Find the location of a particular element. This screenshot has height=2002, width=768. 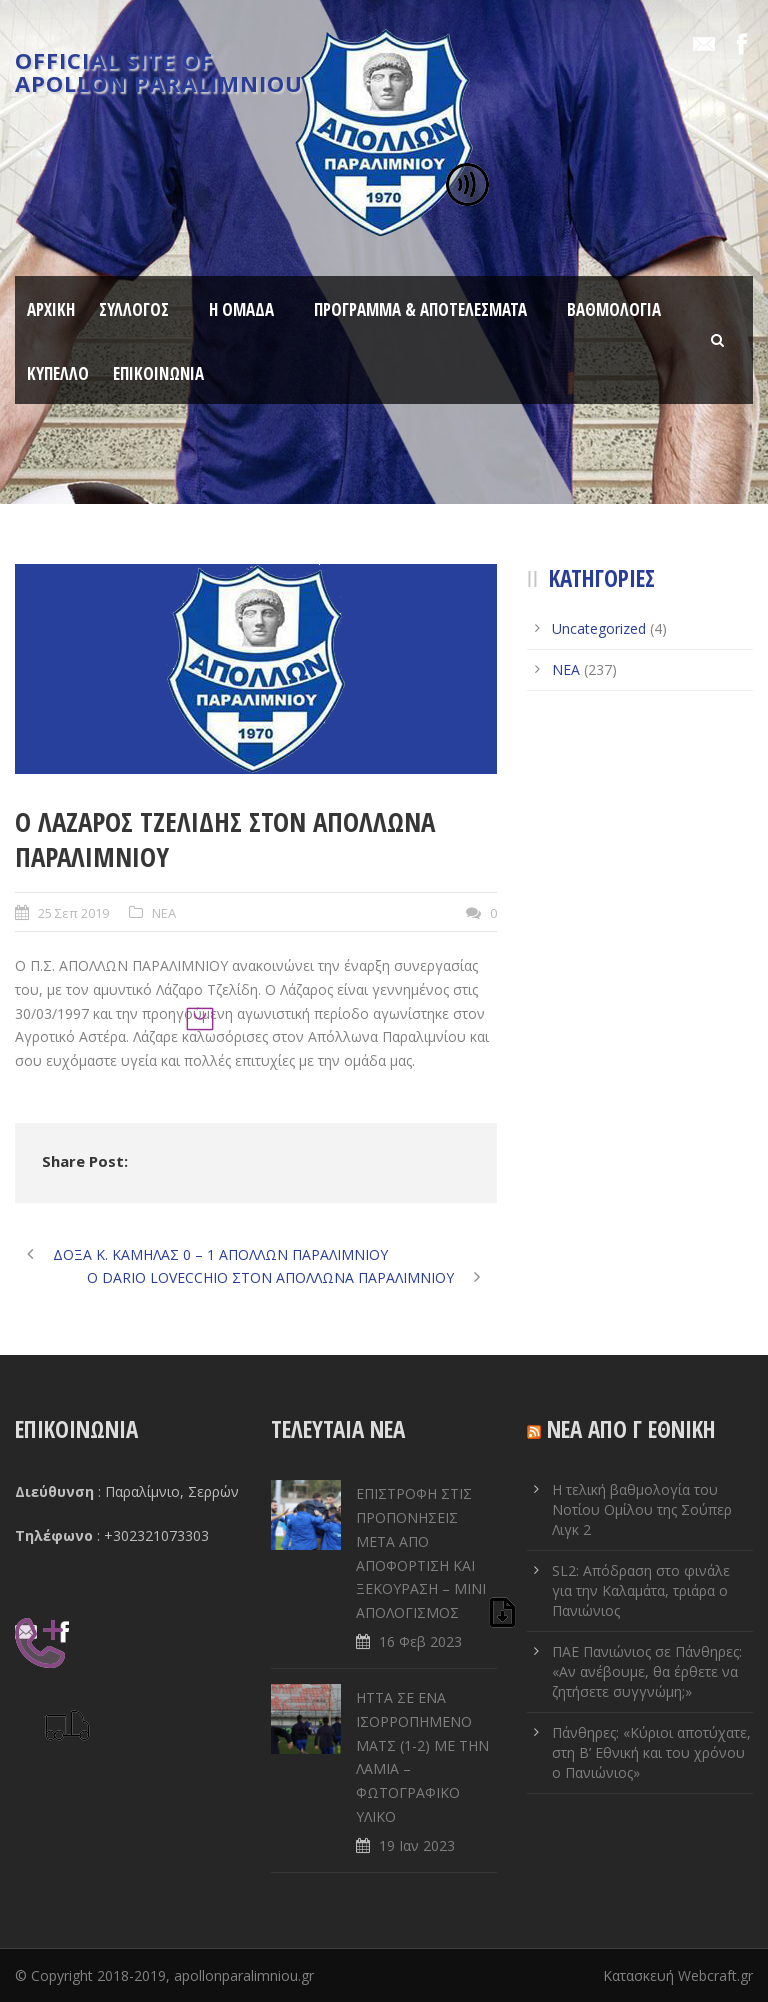

tap to pay with contactless payment is located at coordinates (467, 184).